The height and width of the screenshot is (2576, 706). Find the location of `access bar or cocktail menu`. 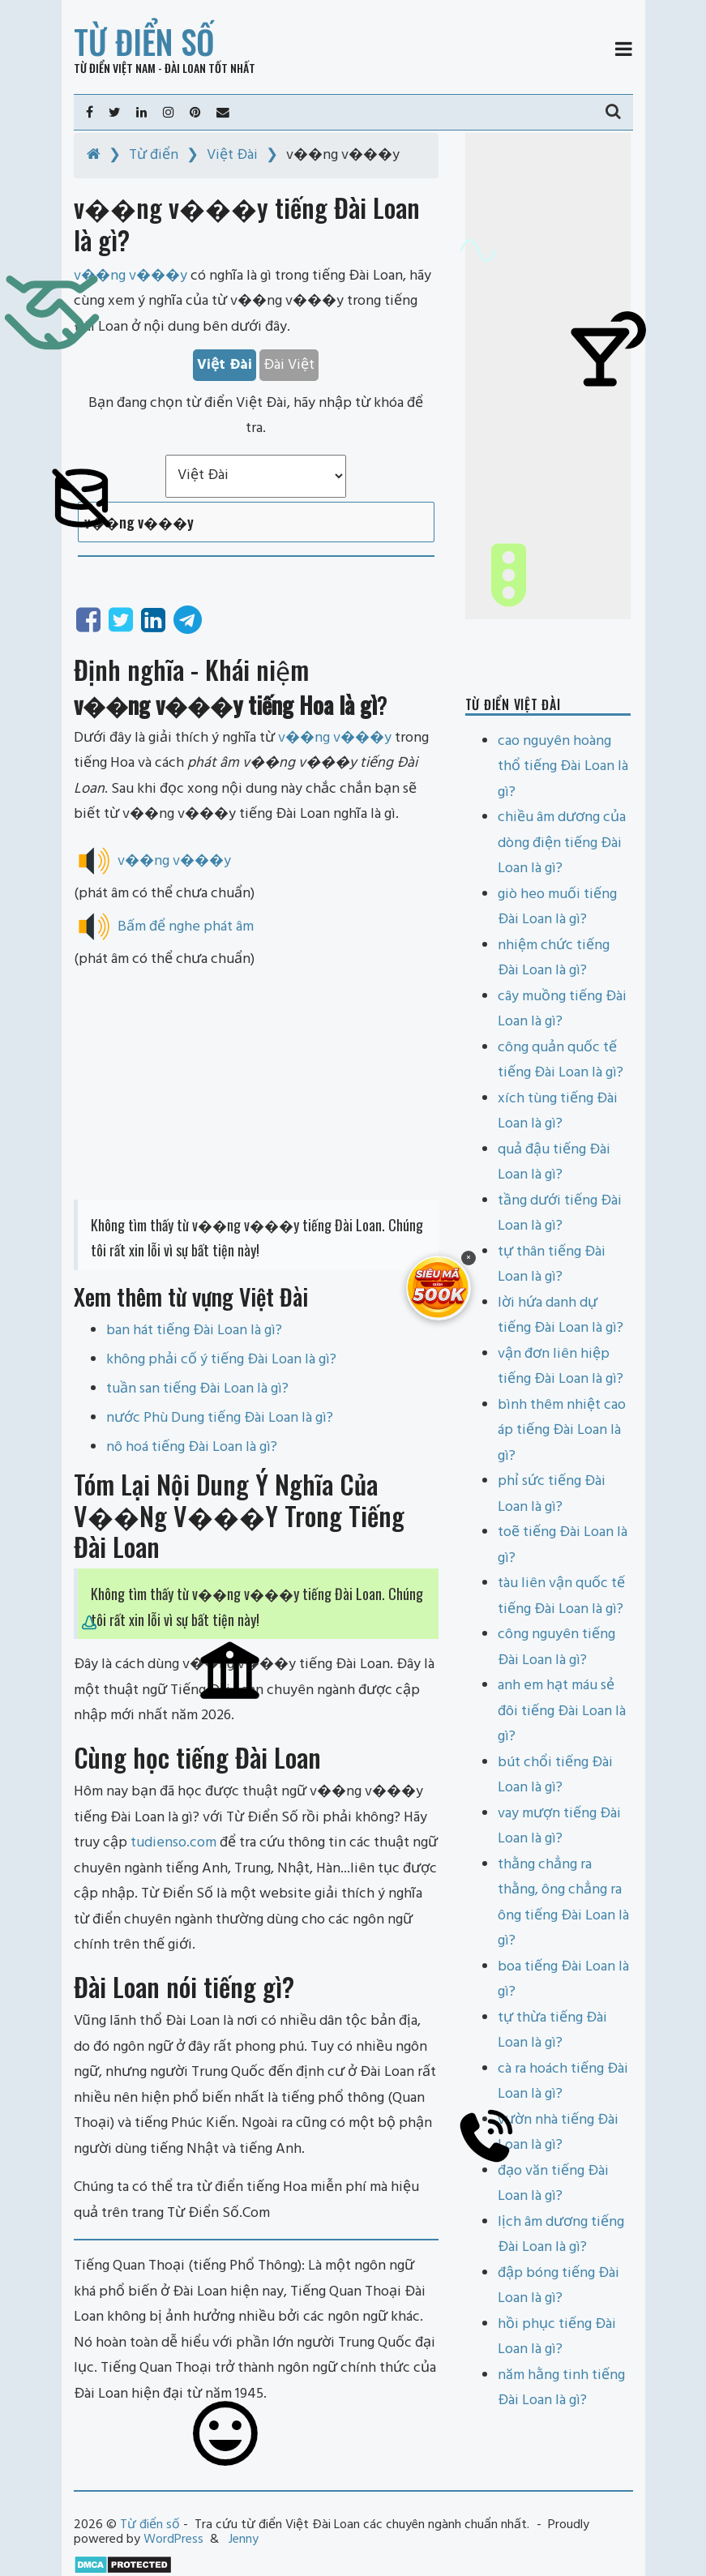

access bar or cocktail menu is located at coordinates (604, 353).